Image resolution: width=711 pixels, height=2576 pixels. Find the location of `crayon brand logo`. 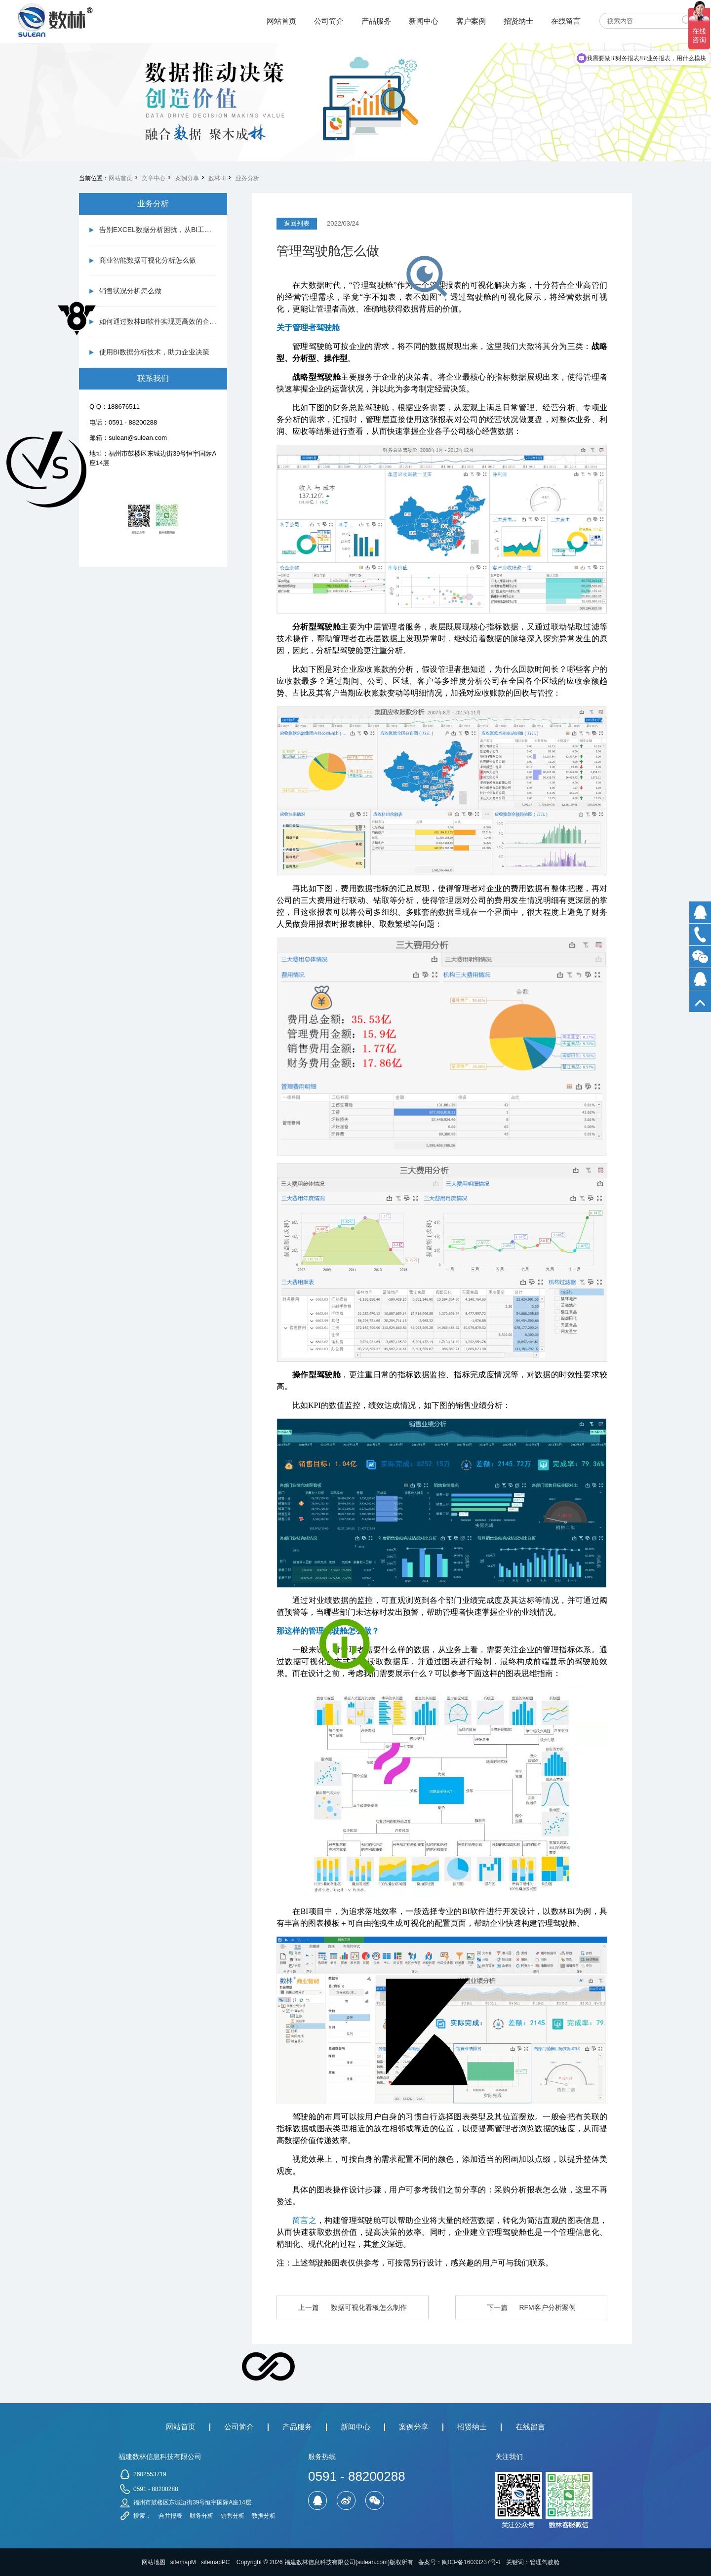

crayon brand logo is located at coordinates (268, 2366).